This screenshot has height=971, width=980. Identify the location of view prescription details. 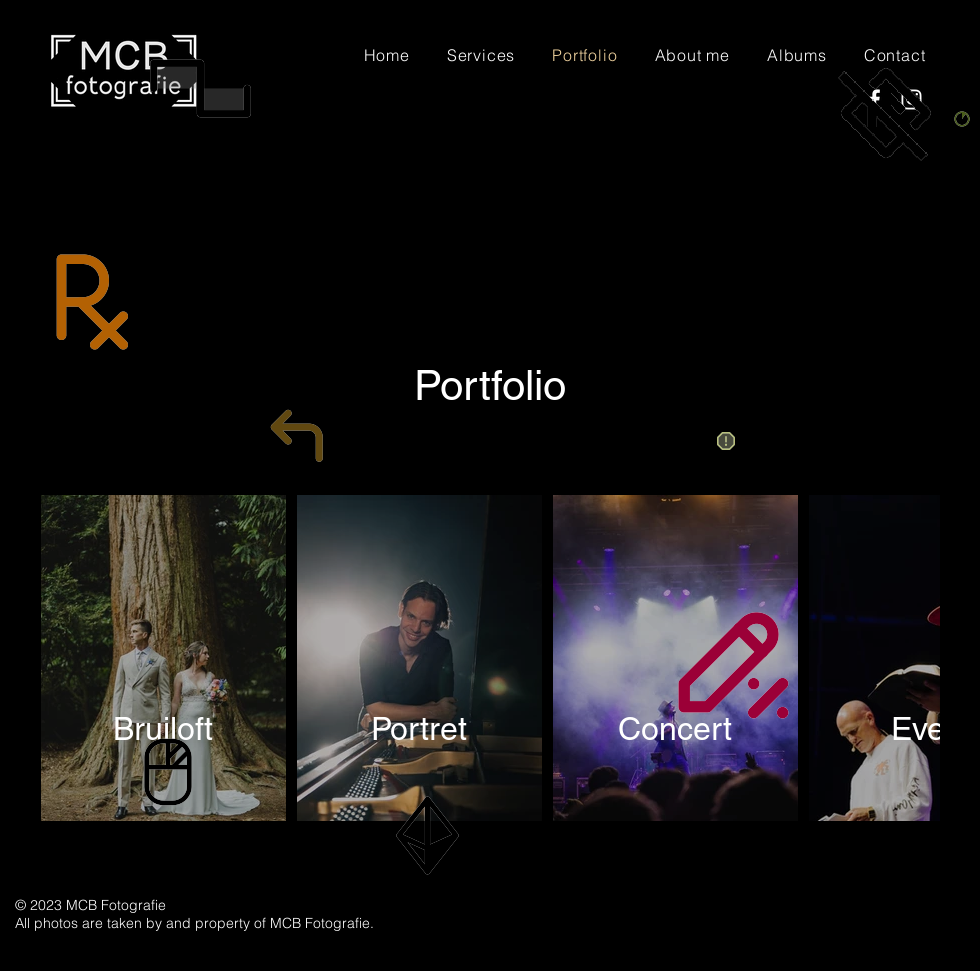
(90, 302).